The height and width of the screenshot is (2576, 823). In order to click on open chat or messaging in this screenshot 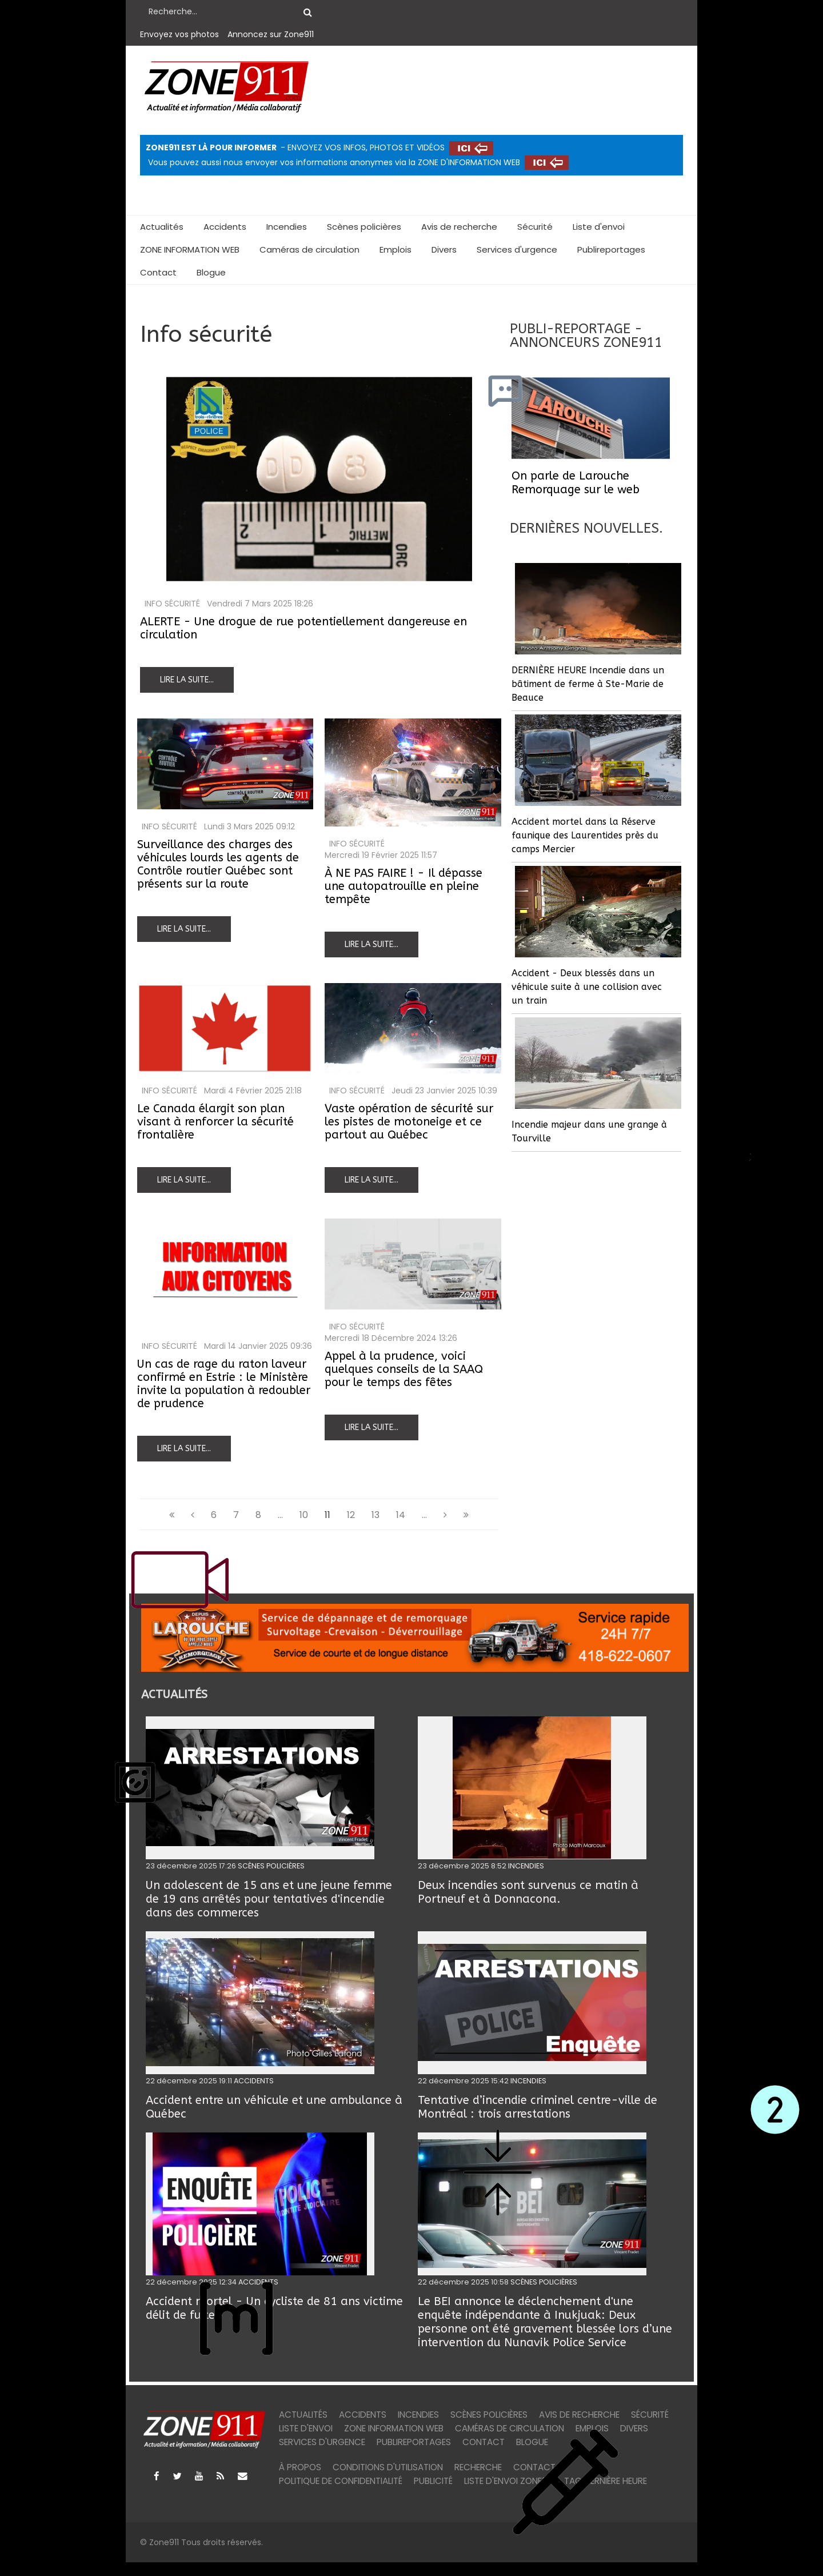, I will do `click(505, 389)`.